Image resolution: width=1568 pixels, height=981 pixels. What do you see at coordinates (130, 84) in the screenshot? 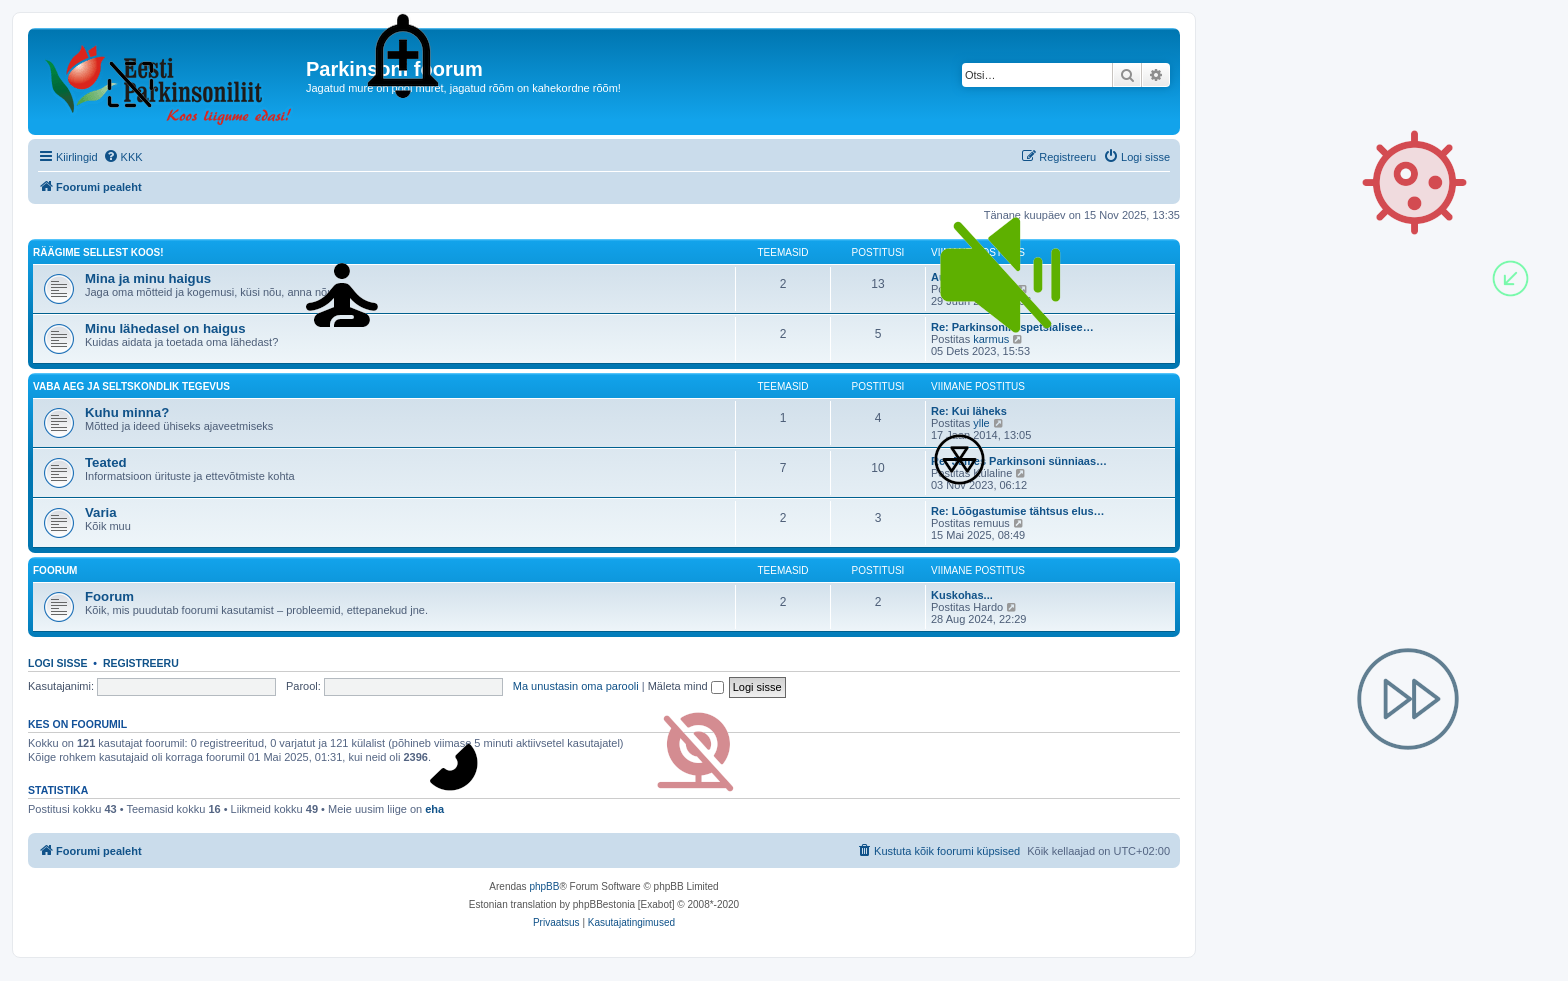
I see `disable selection mode` at bounding box center [130, 84].